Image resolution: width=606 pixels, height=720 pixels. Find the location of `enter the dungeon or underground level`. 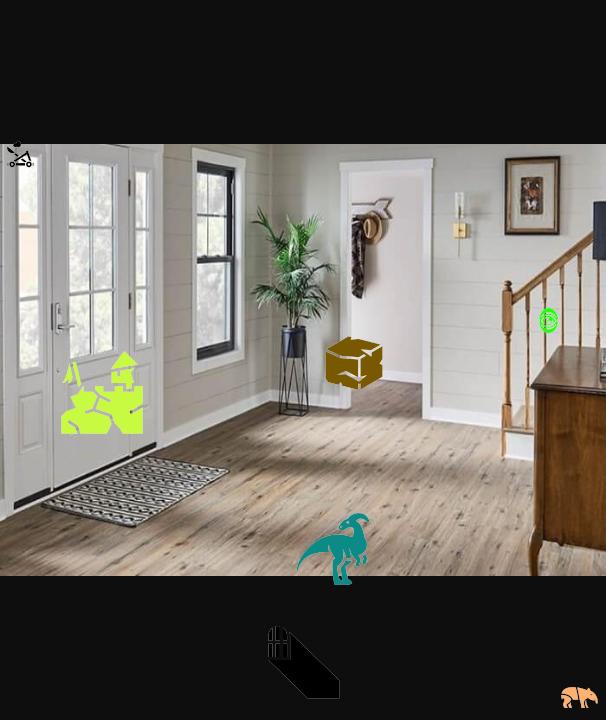

enter the dungeon or underground level is located at coordinates (299, 658).